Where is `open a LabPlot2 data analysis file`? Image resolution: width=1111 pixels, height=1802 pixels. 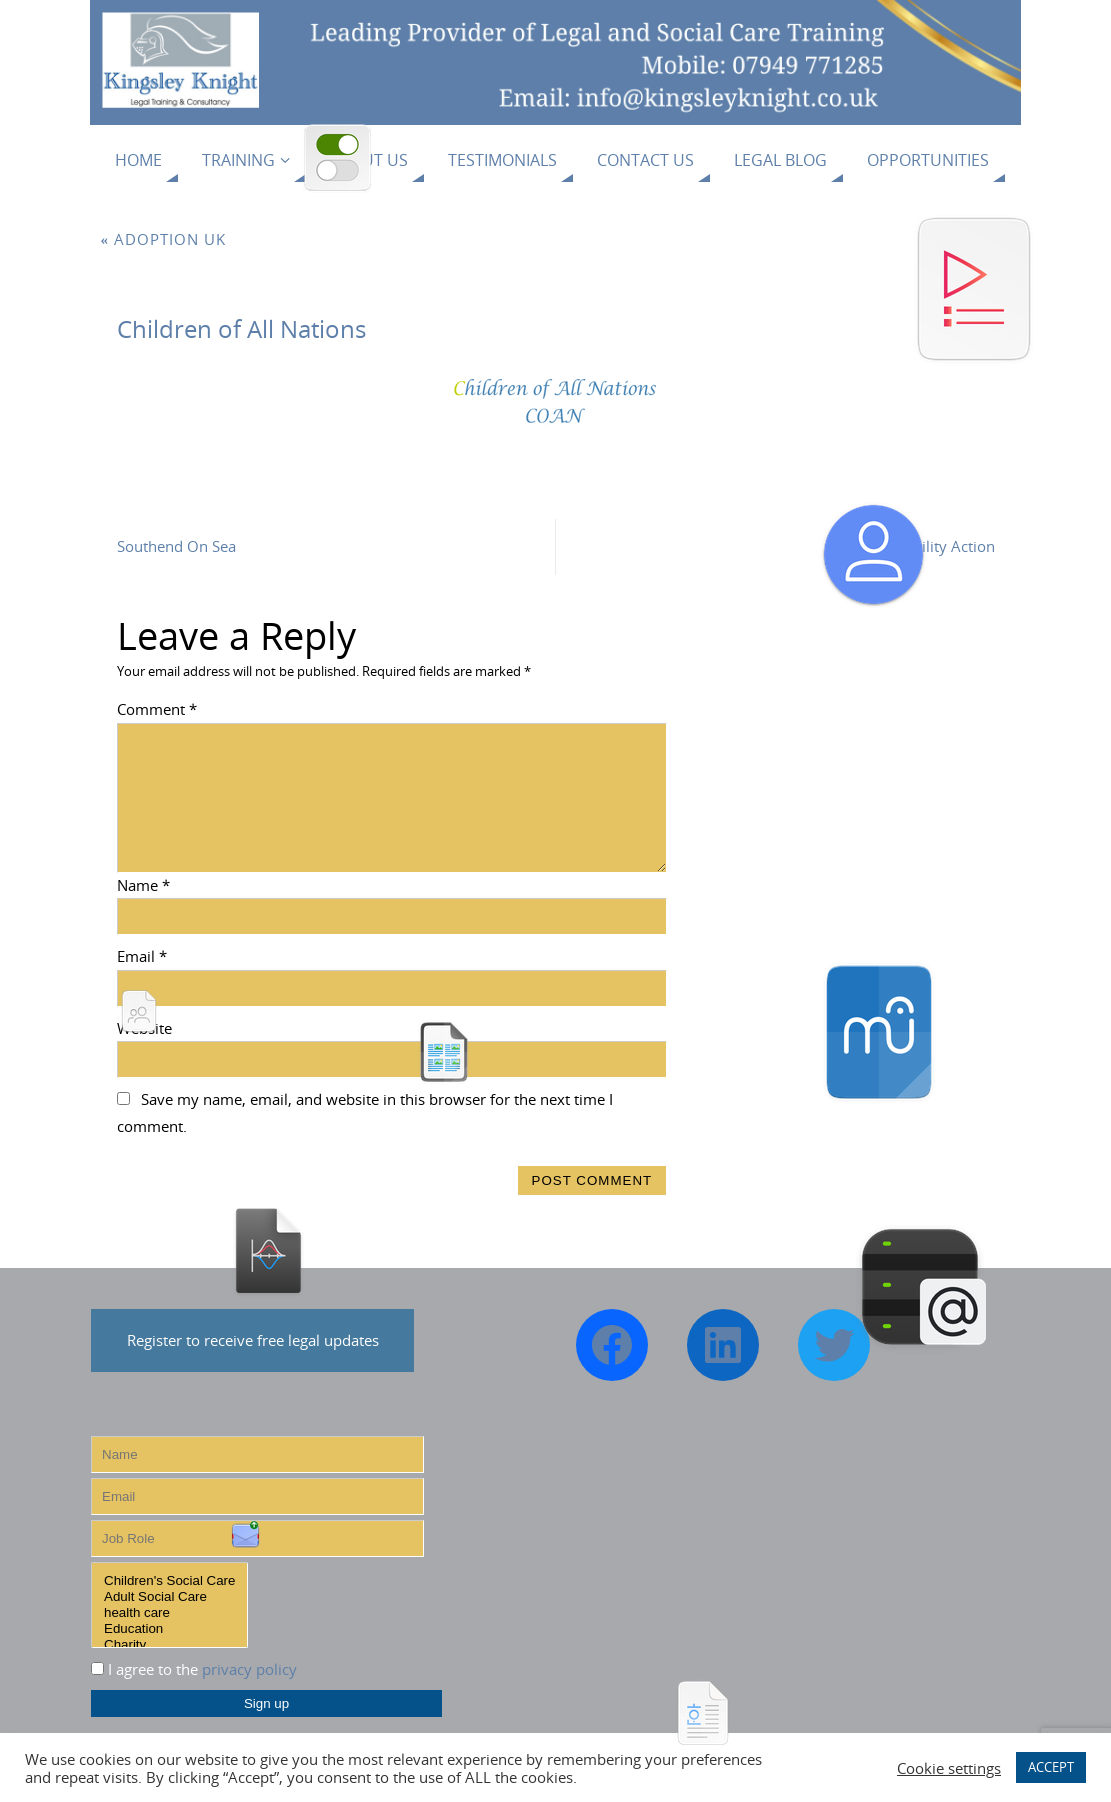 open a LabPlot2 data analysis file is located at coordinates (268, 1252).